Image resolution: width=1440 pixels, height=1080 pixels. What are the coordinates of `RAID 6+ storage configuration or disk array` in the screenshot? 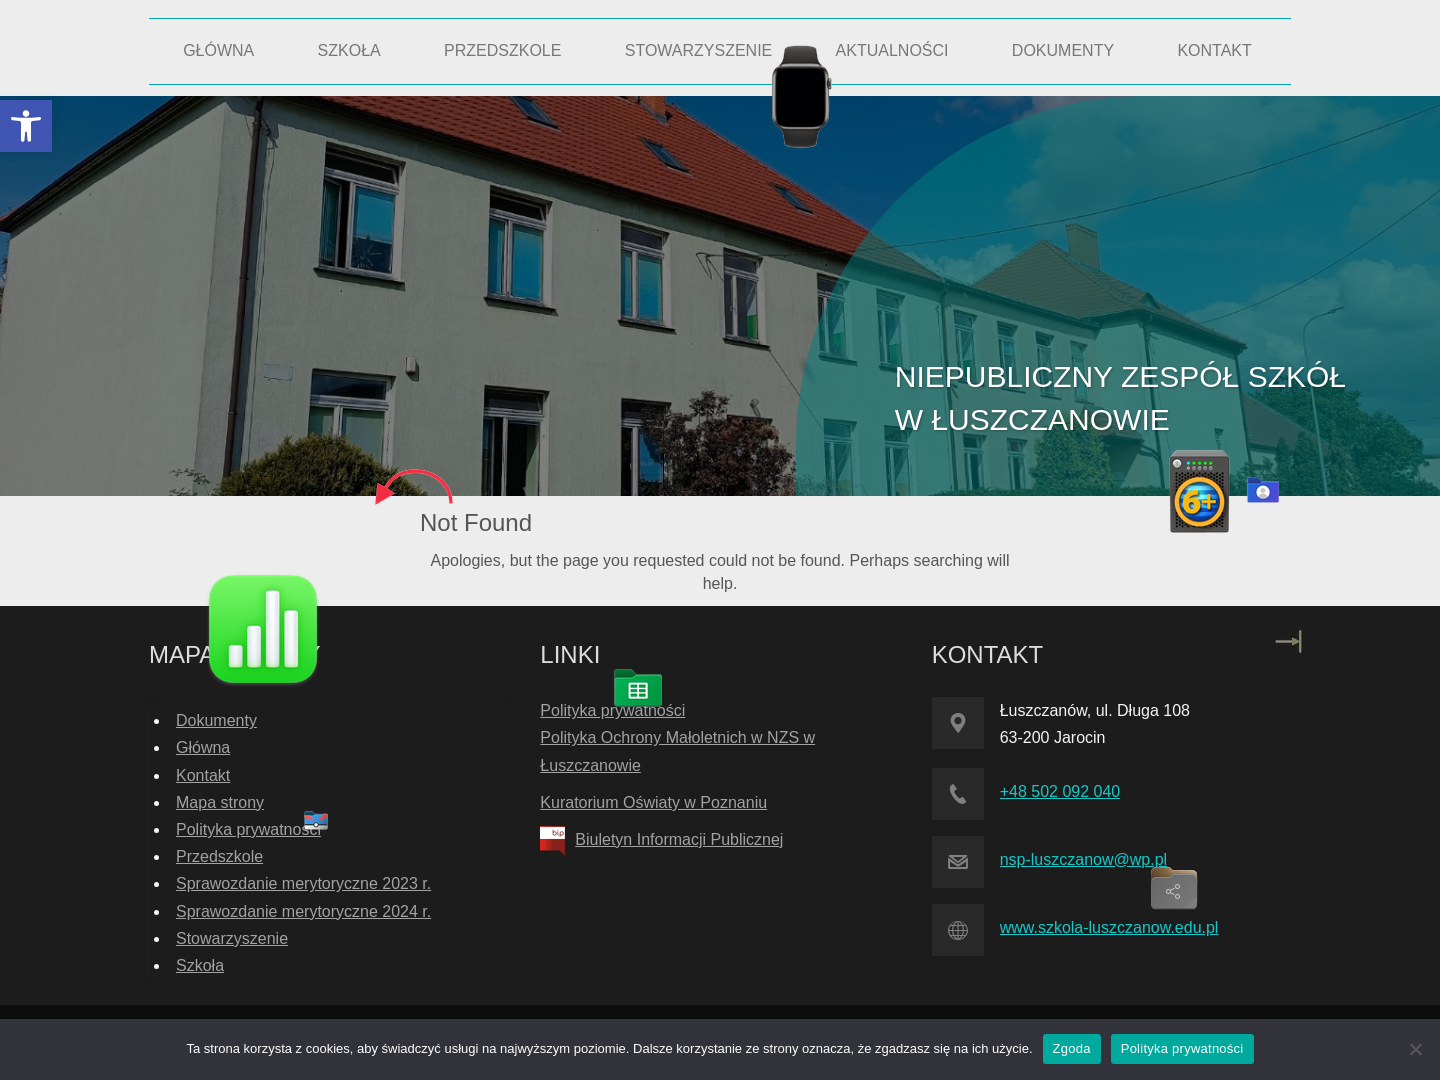 It's located at (1199, 491).